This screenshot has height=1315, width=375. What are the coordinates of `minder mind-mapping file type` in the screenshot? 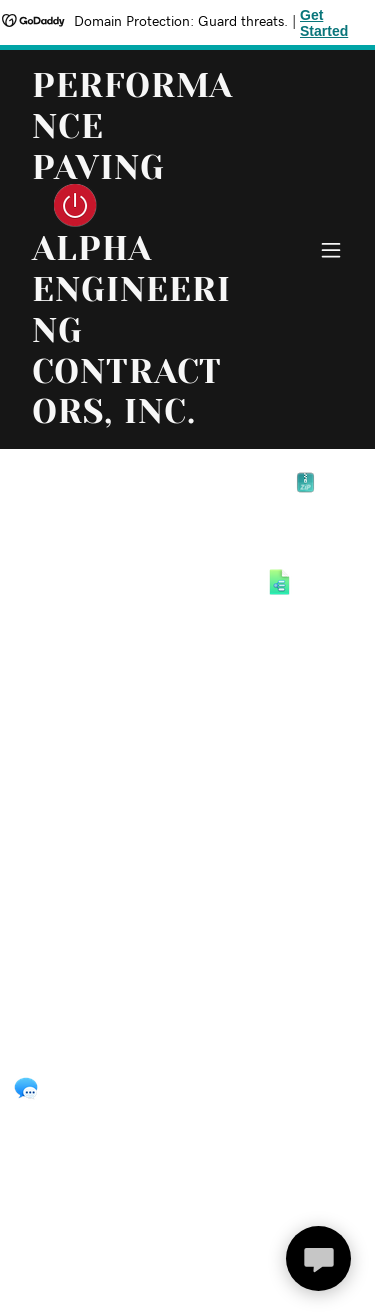 It's located at (279, 582).